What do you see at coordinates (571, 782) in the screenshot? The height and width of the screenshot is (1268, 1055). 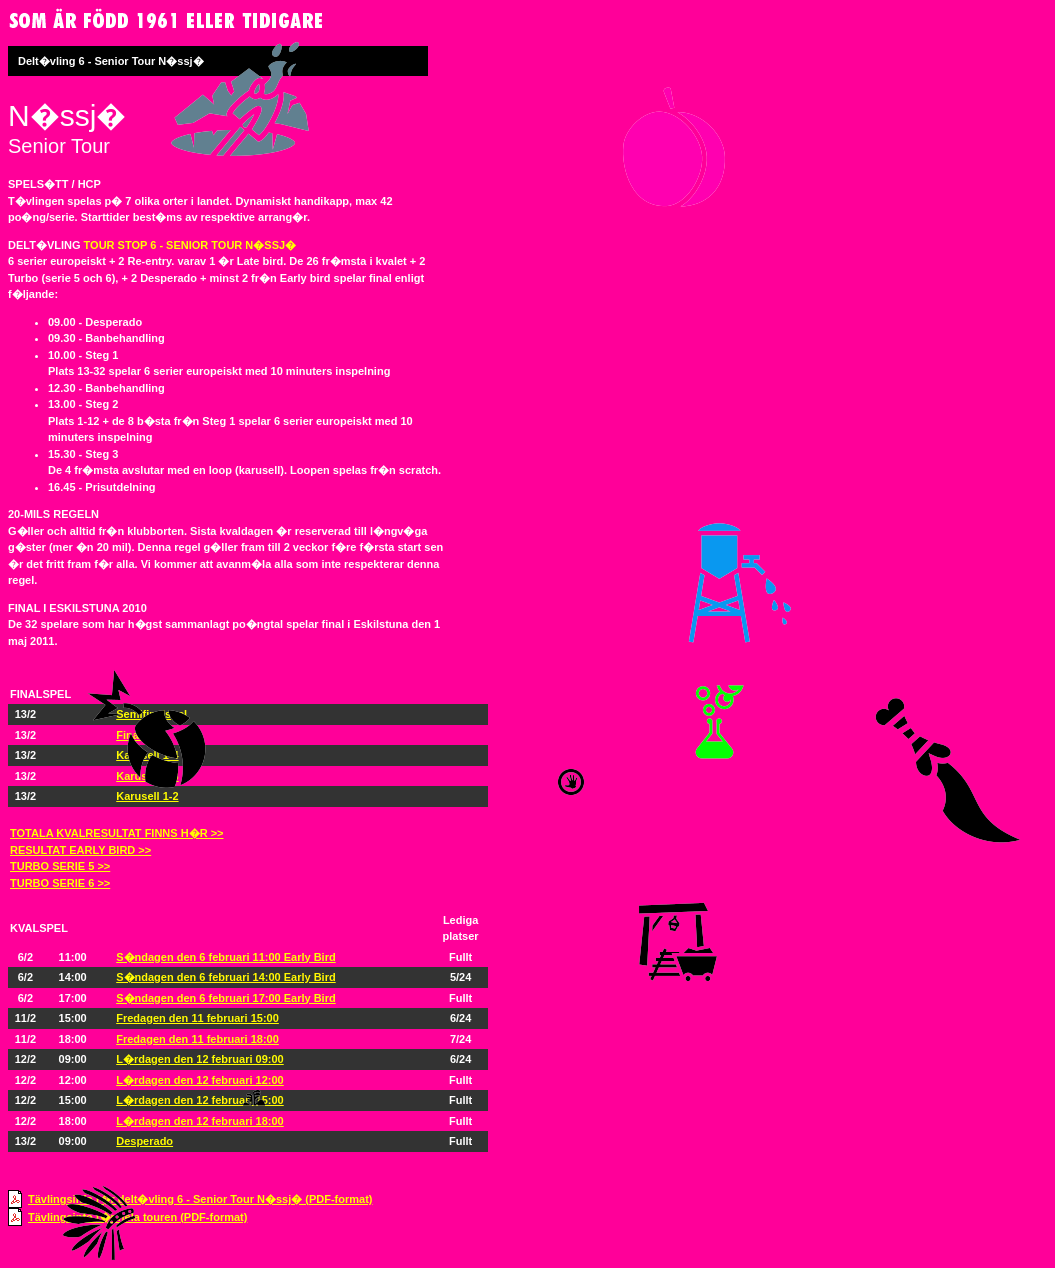 I see `indicates an interactive or usable item` at bounding box center [571, 782].